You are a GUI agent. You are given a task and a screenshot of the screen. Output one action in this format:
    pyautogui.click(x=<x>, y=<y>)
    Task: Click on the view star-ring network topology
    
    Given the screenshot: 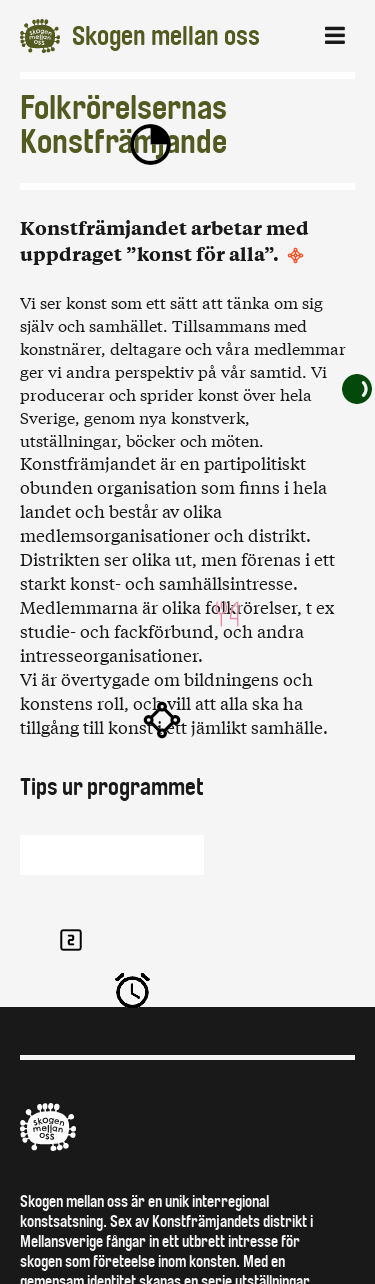 What is the action you would take?
    pyautogui.click(x=295, y=255)
    